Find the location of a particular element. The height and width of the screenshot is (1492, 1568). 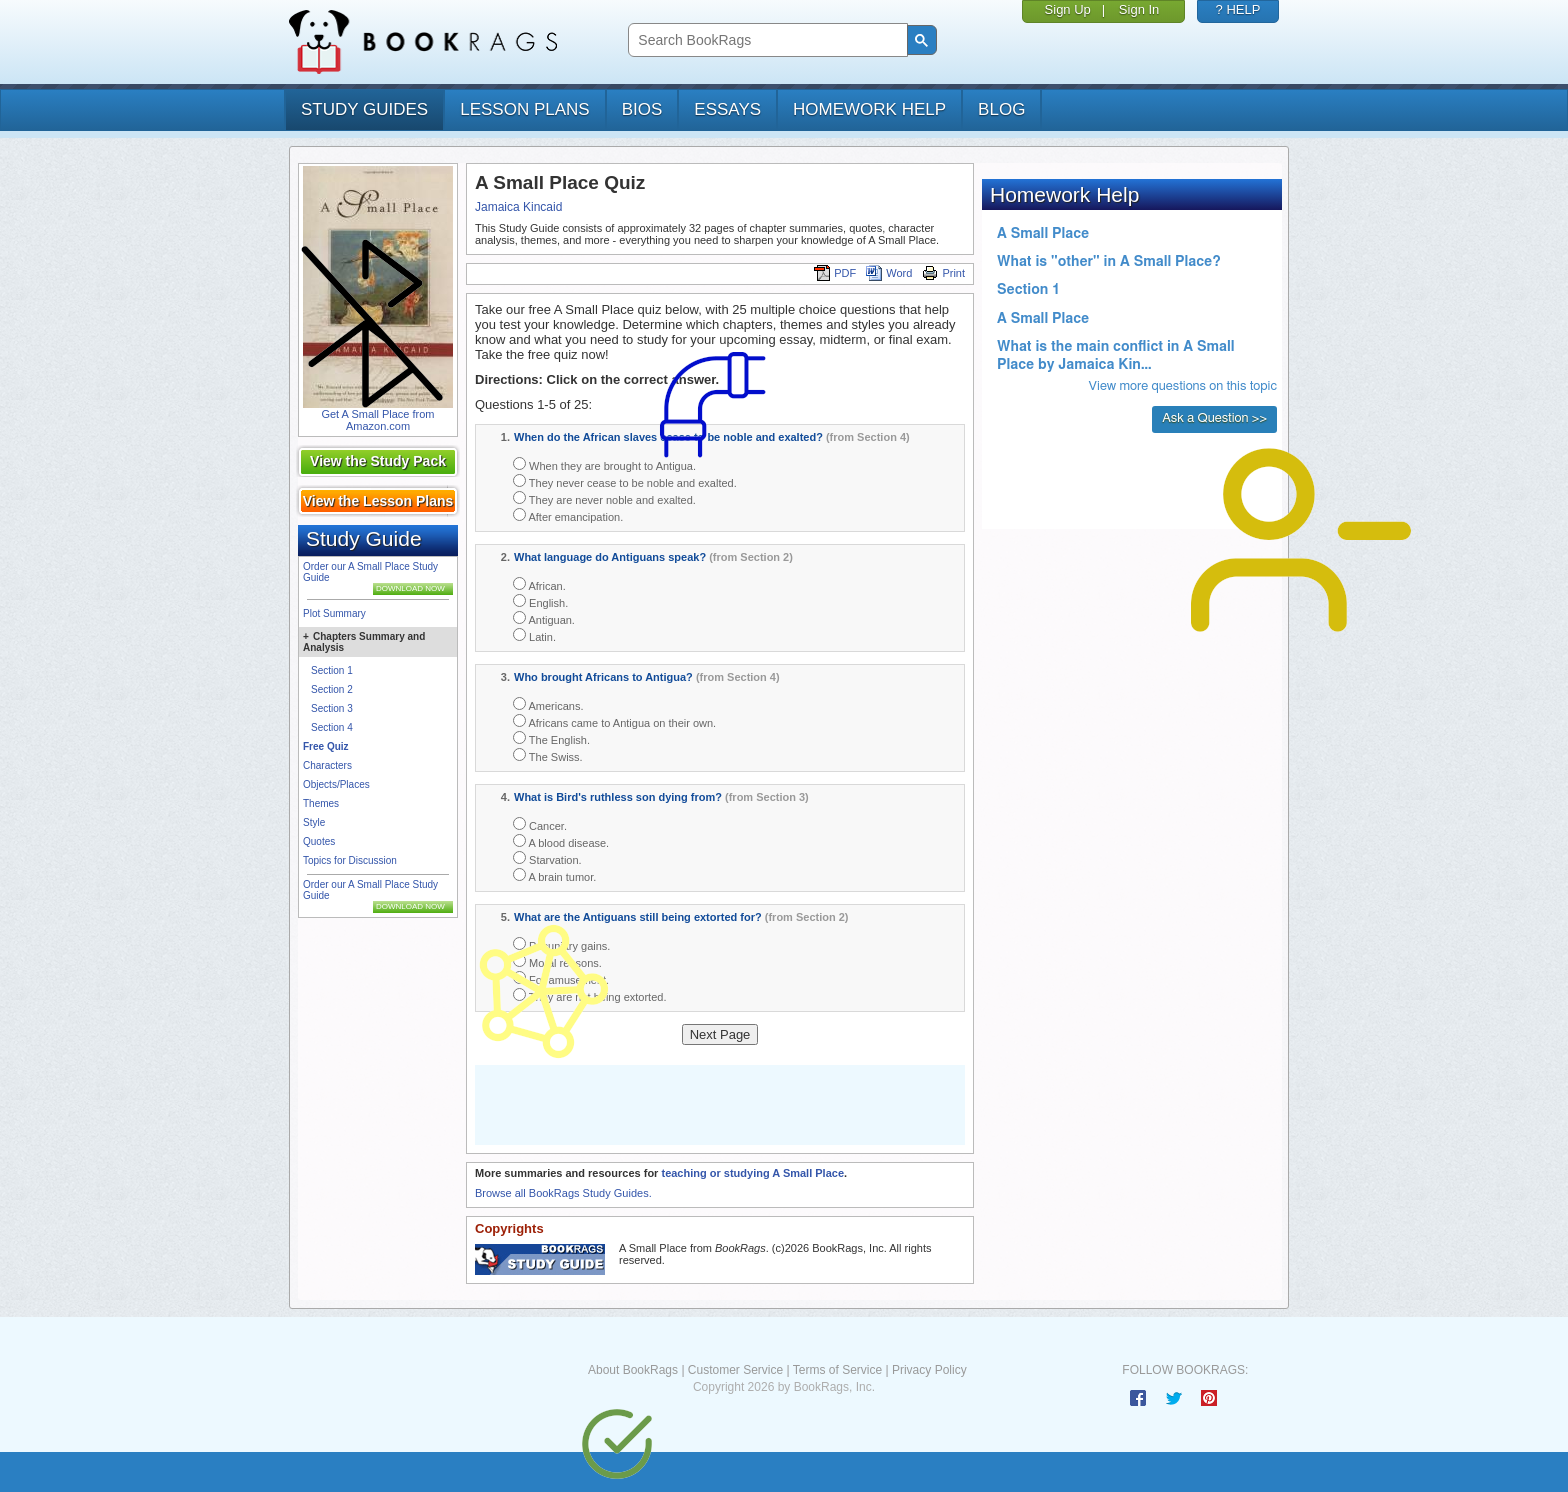

connect to the fediverse network is located at coordinates (541, 991).